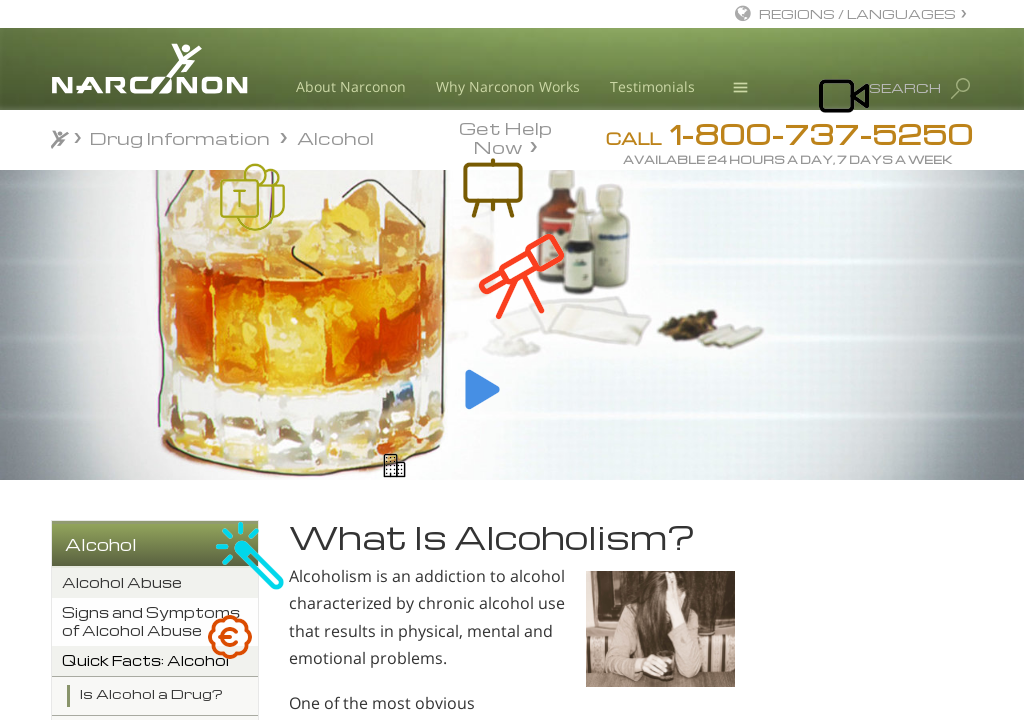 The height and width of the screenshot is (720, 1024). Describe the element at coordinates (482, 389) in the screenshot. I see `play media or video content` at that location.